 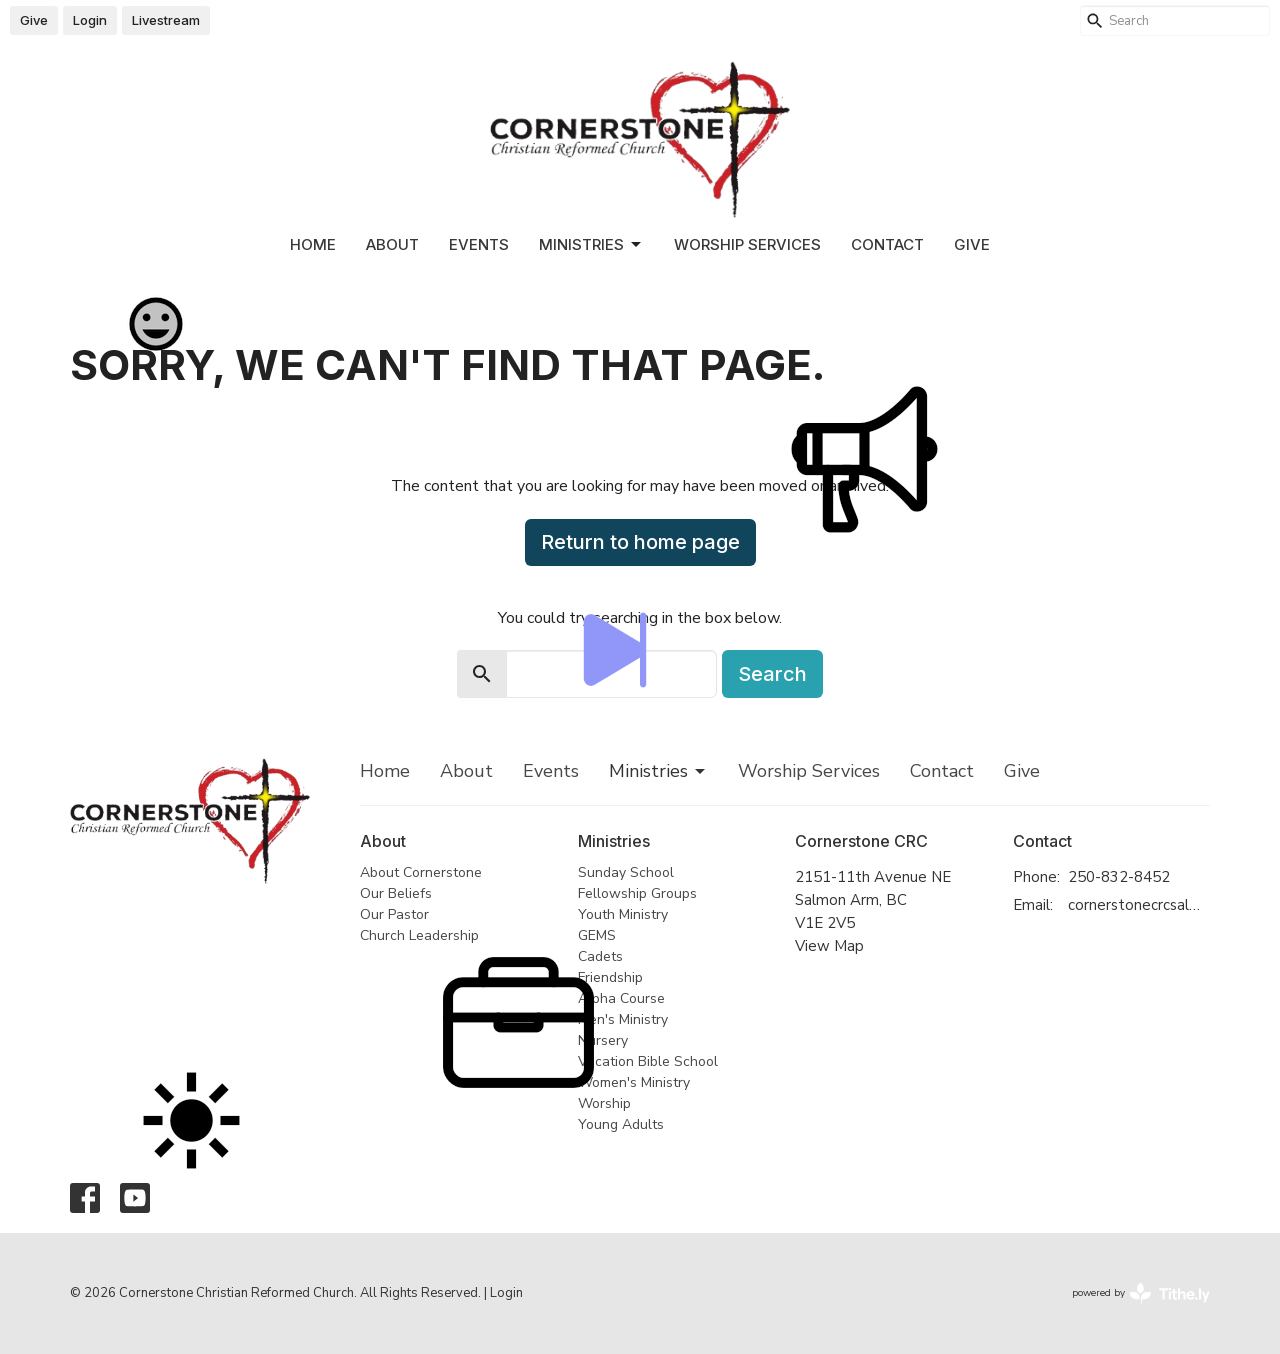 I want to click on make an announcement or broadcast, so click(x=864, y=459).